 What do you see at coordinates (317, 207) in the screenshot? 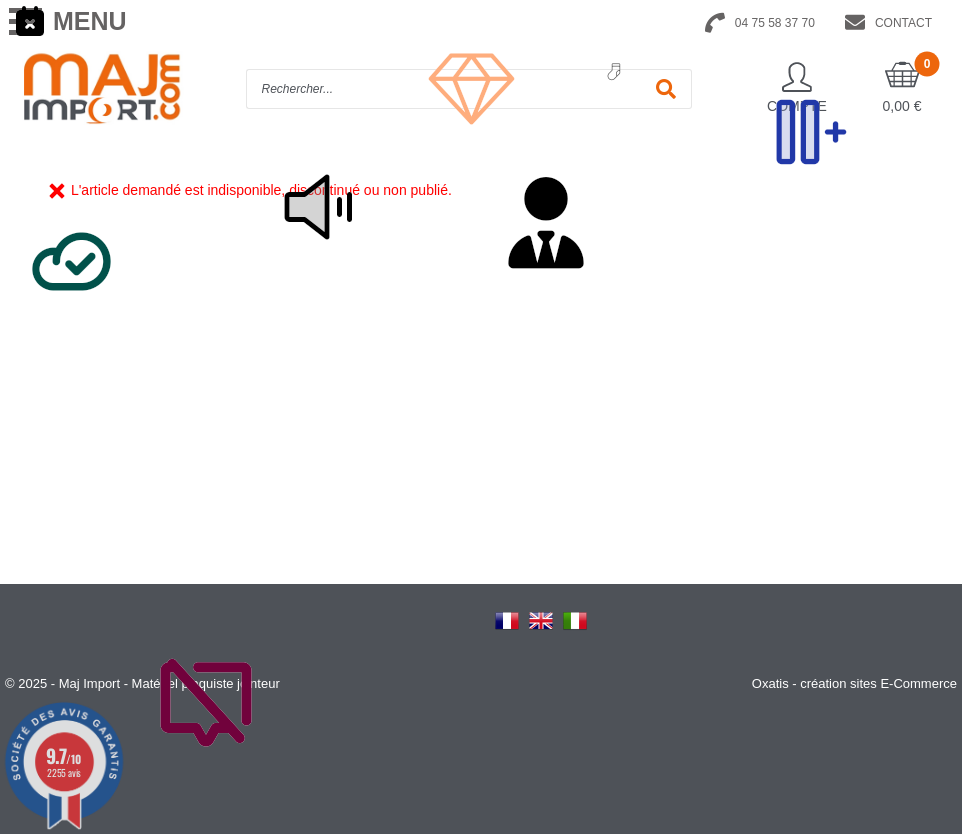
I see `volume set to high` at bounding box center [317, 207].